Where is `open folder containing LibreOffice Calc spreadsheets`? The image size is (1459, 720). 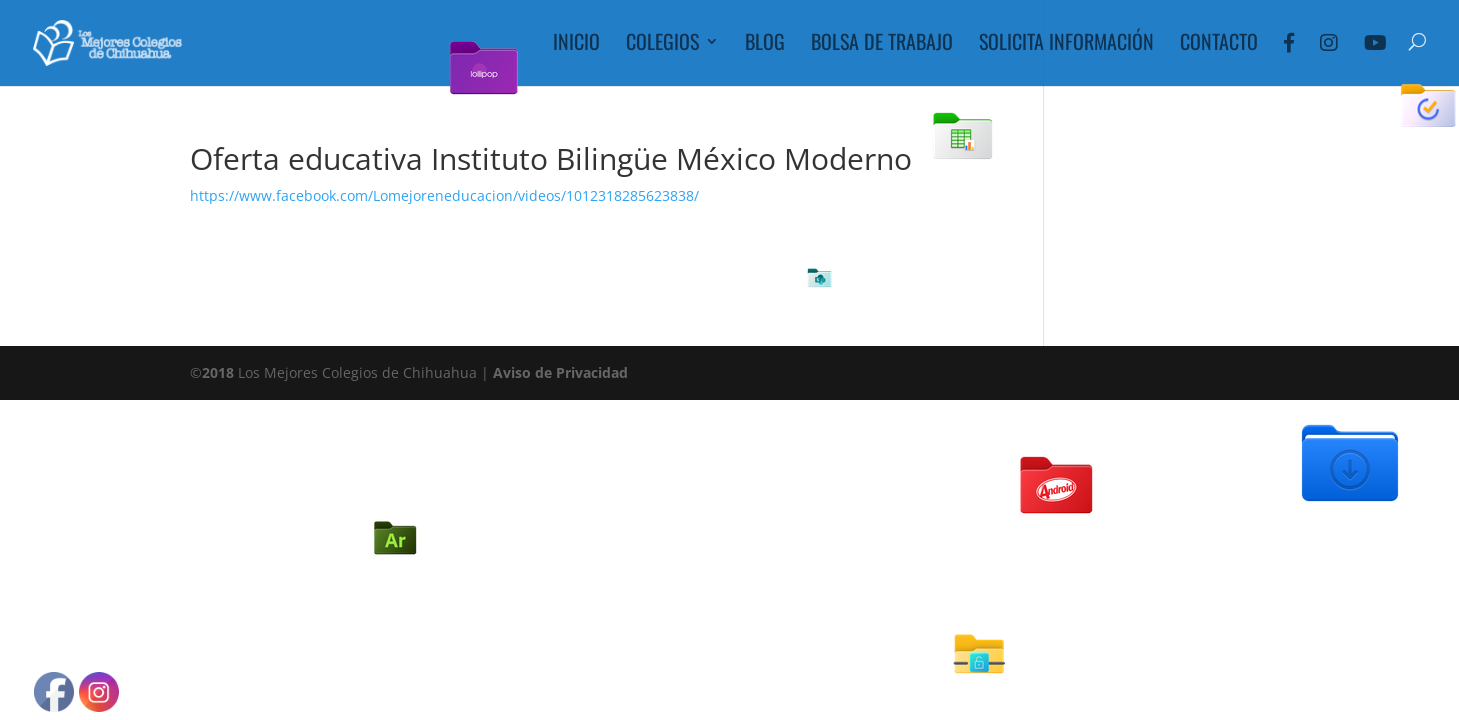
open folder containing LibreOffice Calc spreadsheets is located at coordinates (962, 137).